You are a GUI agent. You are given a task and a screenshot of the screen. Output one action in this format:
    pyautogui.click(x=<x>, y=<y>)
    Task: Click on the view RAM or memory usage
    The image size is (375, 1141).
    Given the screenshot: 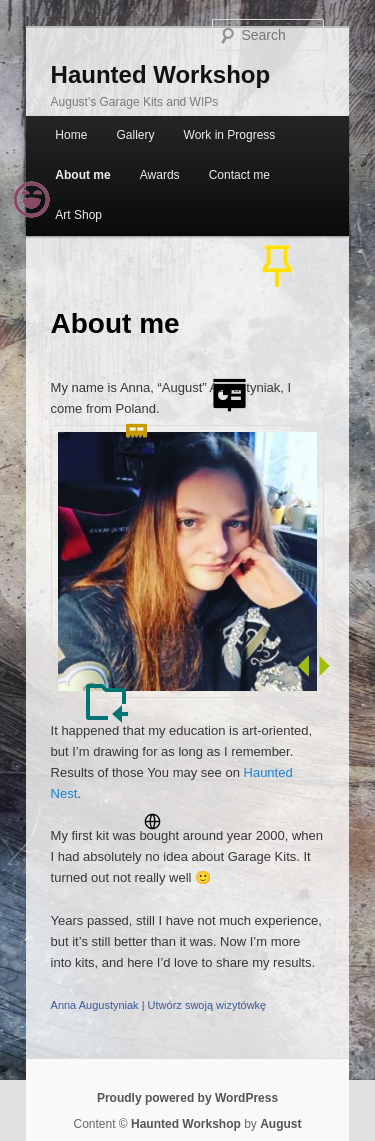 What is the action you would take?
    pyautogui.click(x=136, y=430)
    